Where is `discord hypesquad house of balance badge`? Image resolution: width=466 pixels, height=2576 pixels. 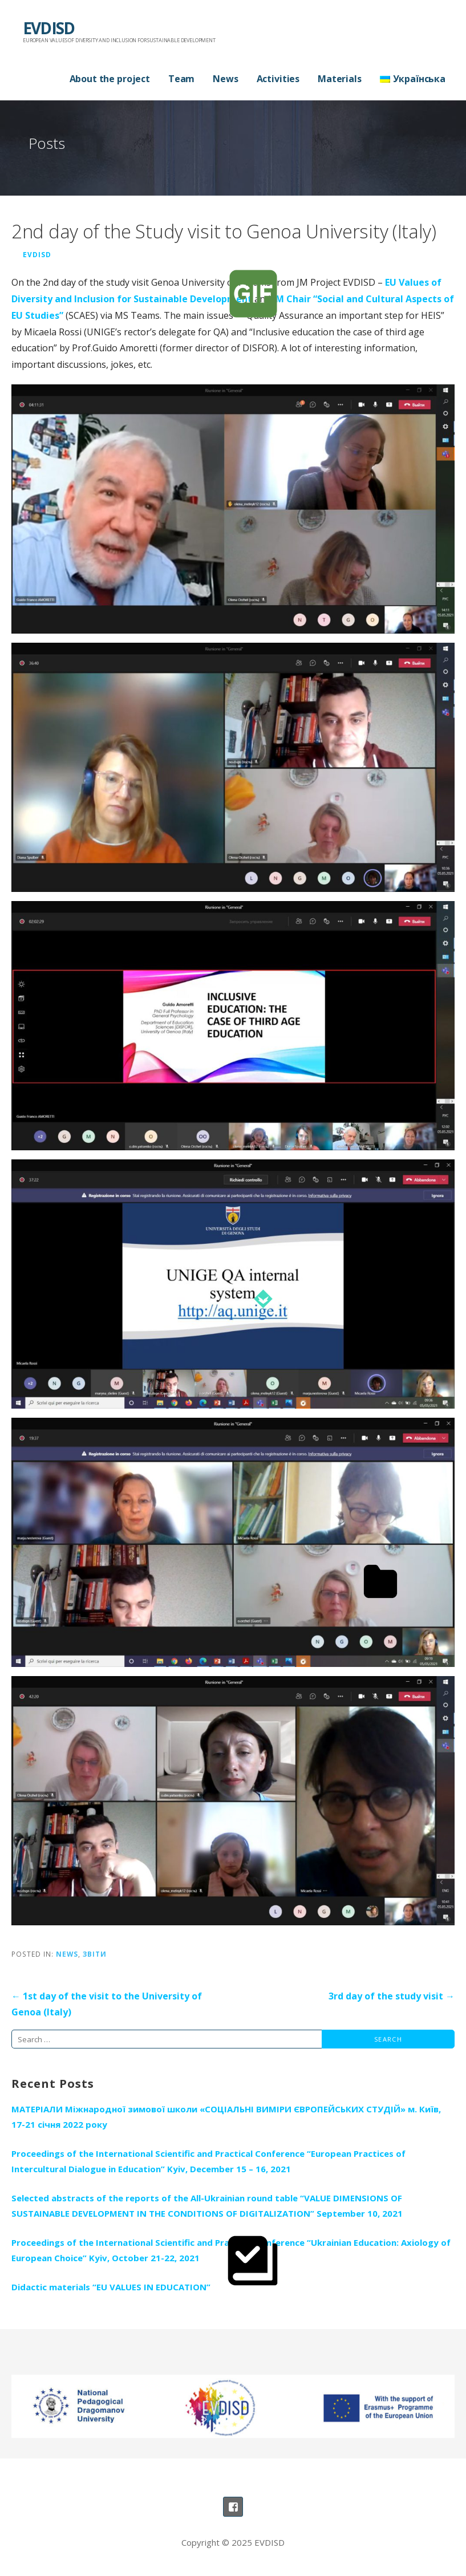
discord hypesquad house of balance badge is located at coordinates (263, 1299).